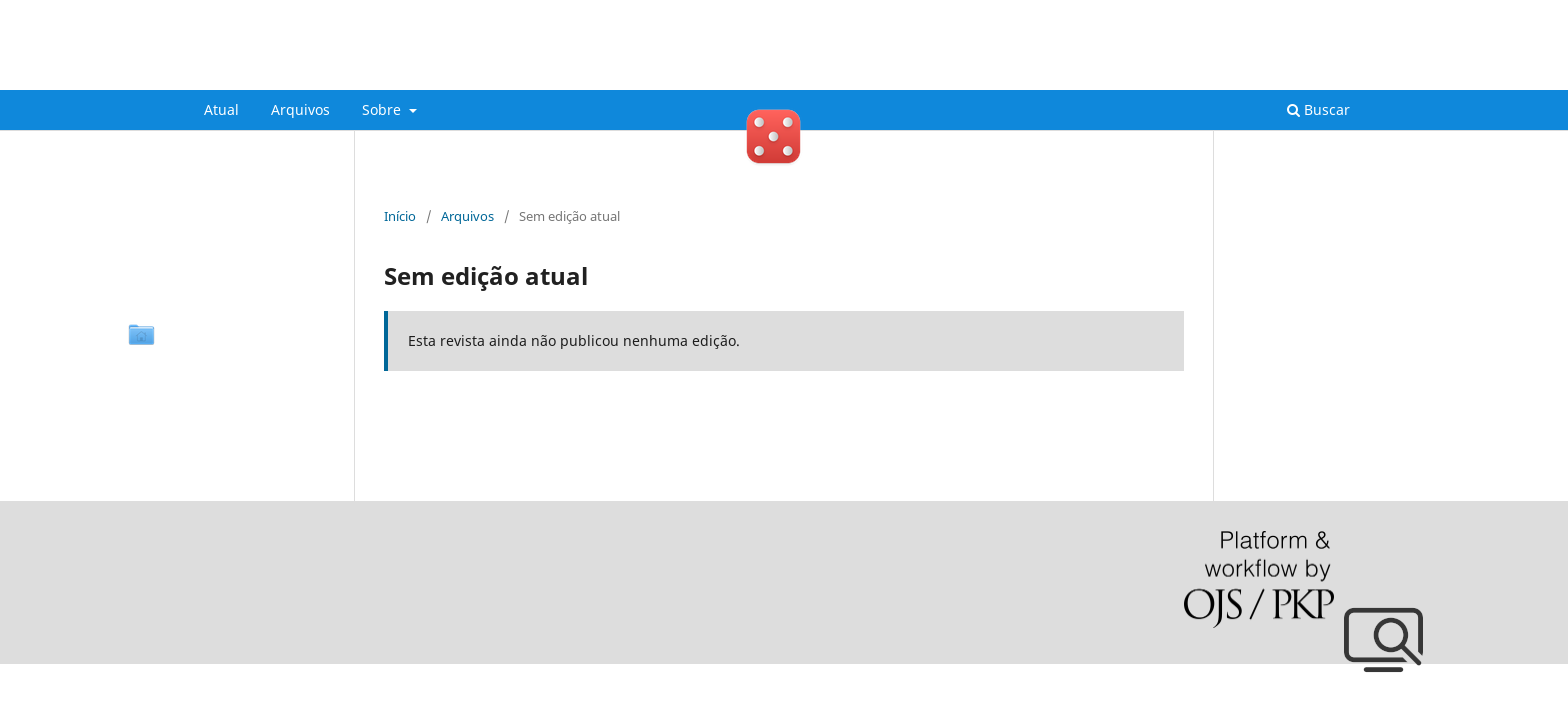 The image size is (1568, 720). I want to click on access system diagnostics settings, so click(1383, 637).